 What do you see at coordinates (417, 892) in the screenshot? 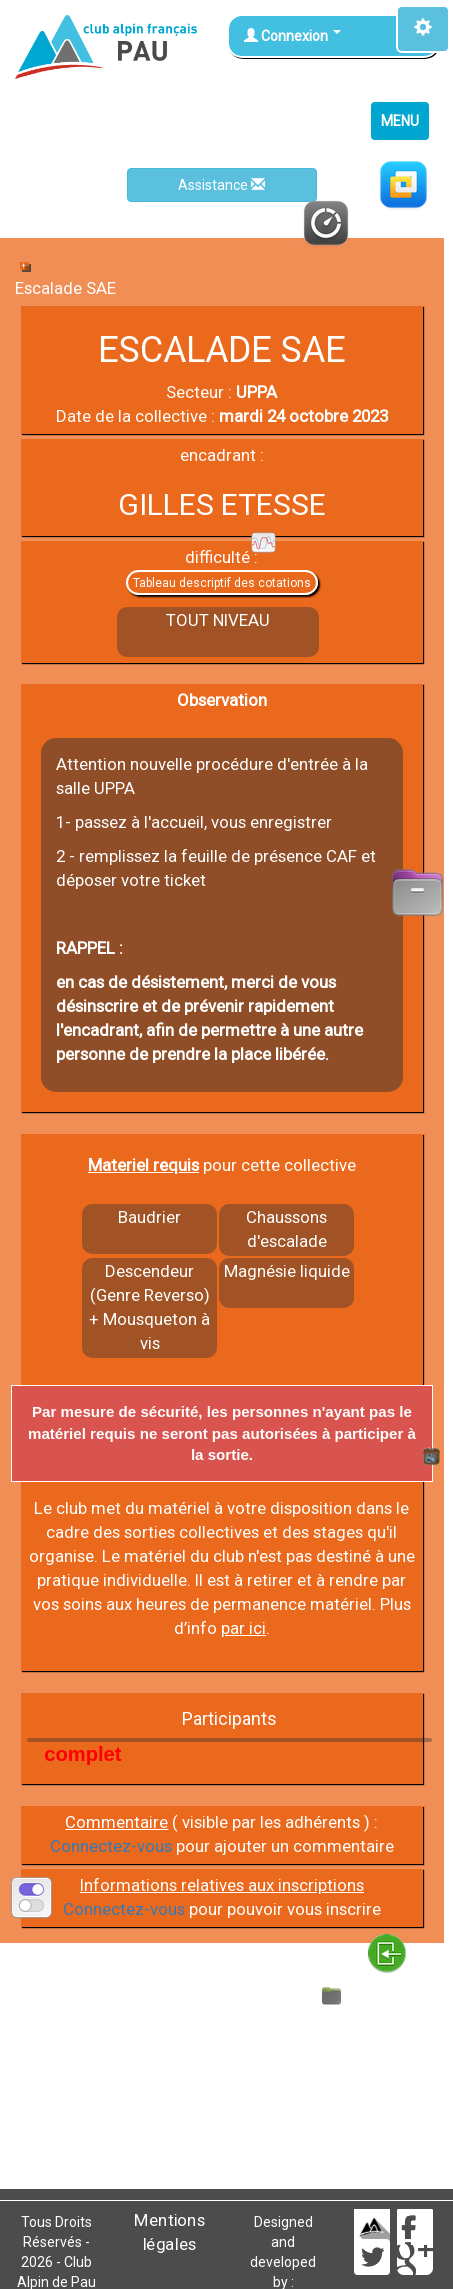
I see `open the file manager` at bounding box center [417, 892].